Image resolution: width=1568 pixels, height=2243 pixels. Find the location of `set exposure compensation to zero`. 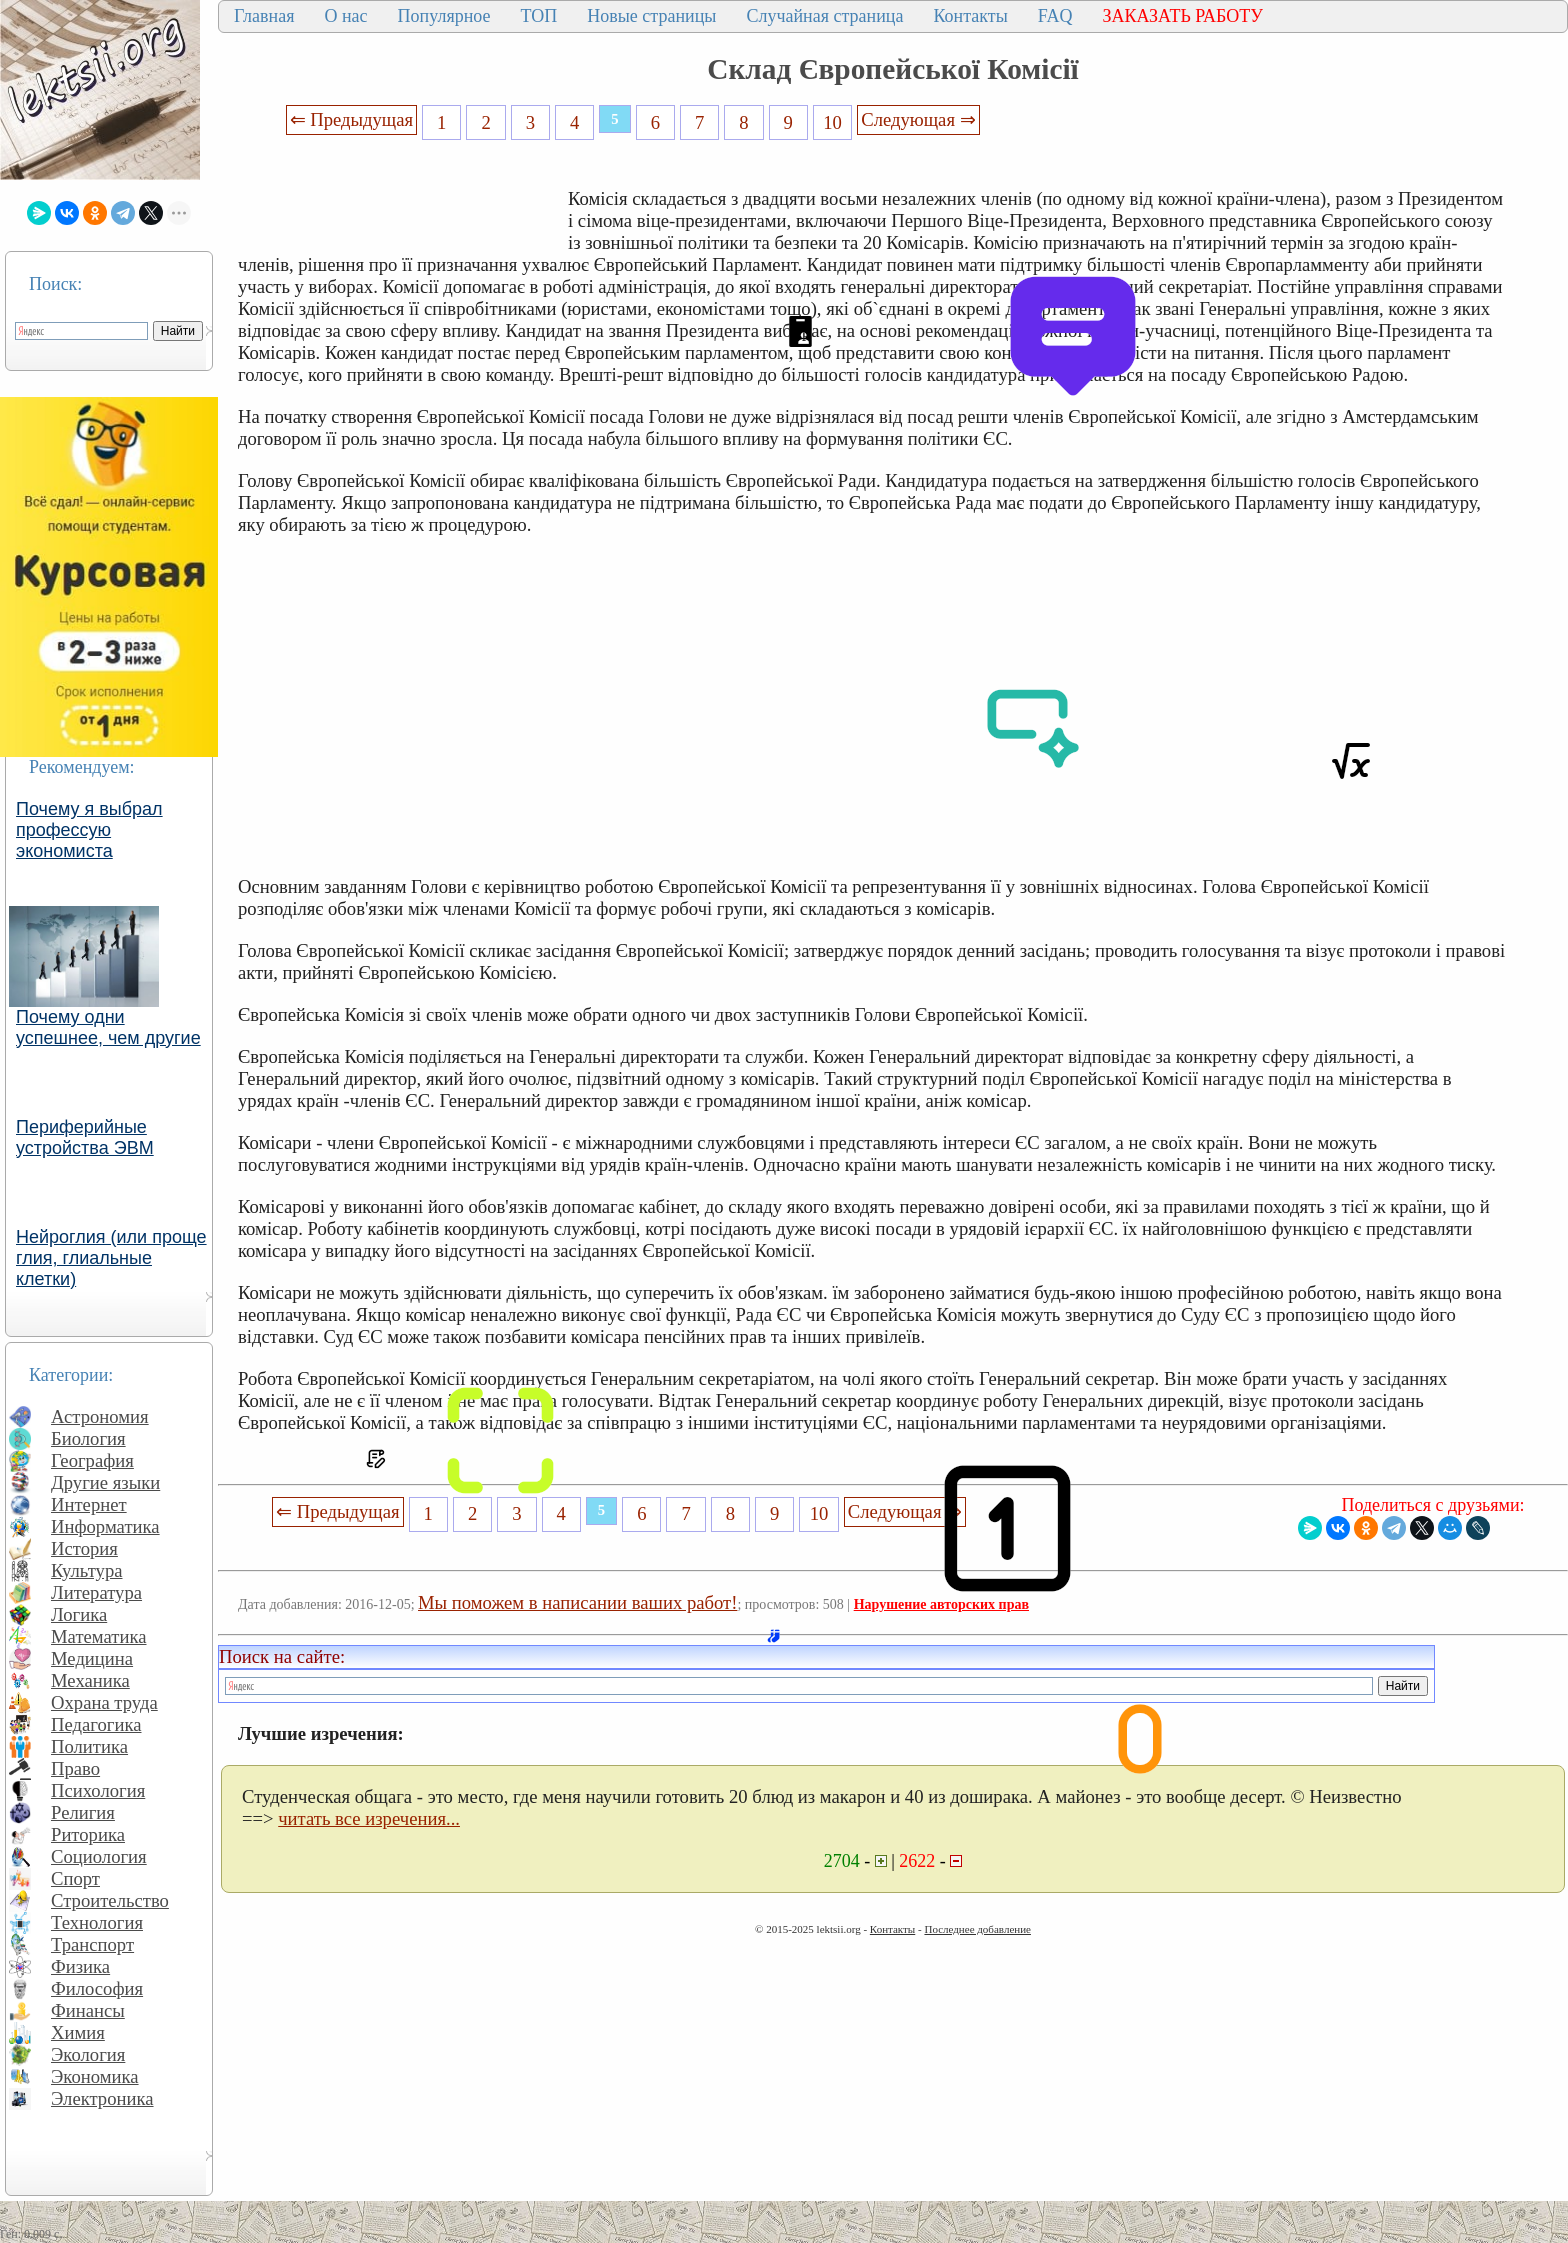

set exposure compensation to zero is located at coordinates (1140, 1739).